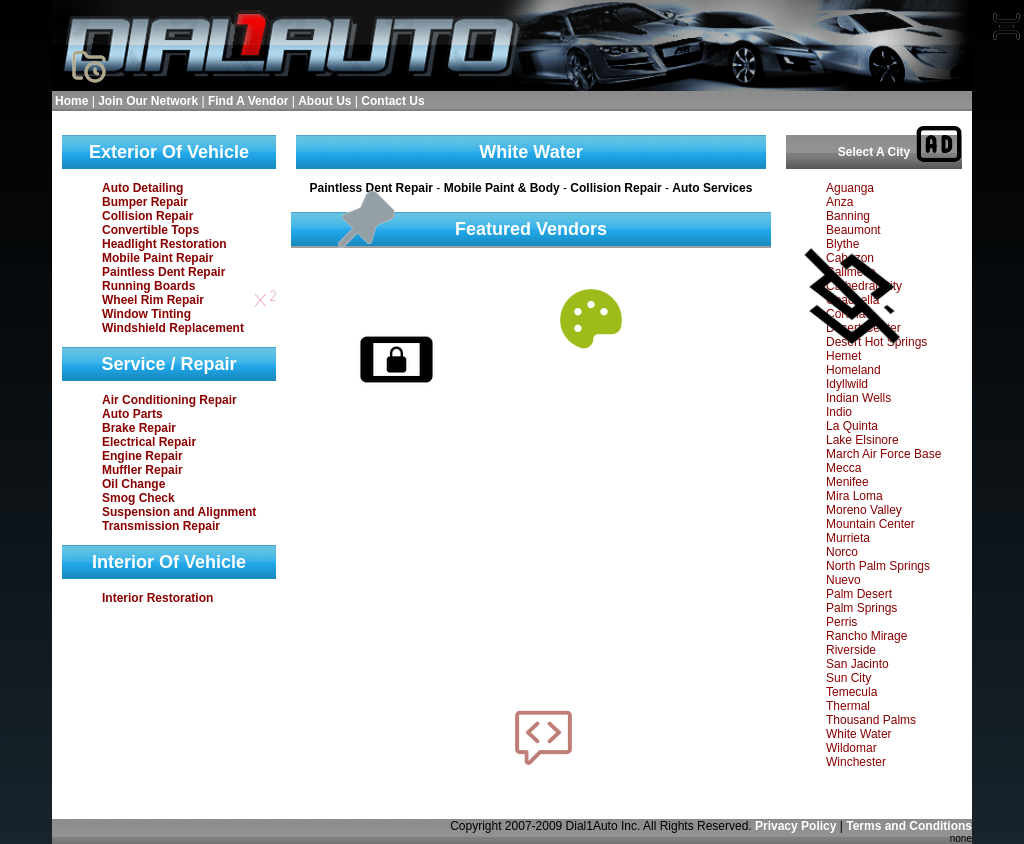 The image size is (1024, 844). I want to click on lock screen in landscape orientation, so click(396, 359).